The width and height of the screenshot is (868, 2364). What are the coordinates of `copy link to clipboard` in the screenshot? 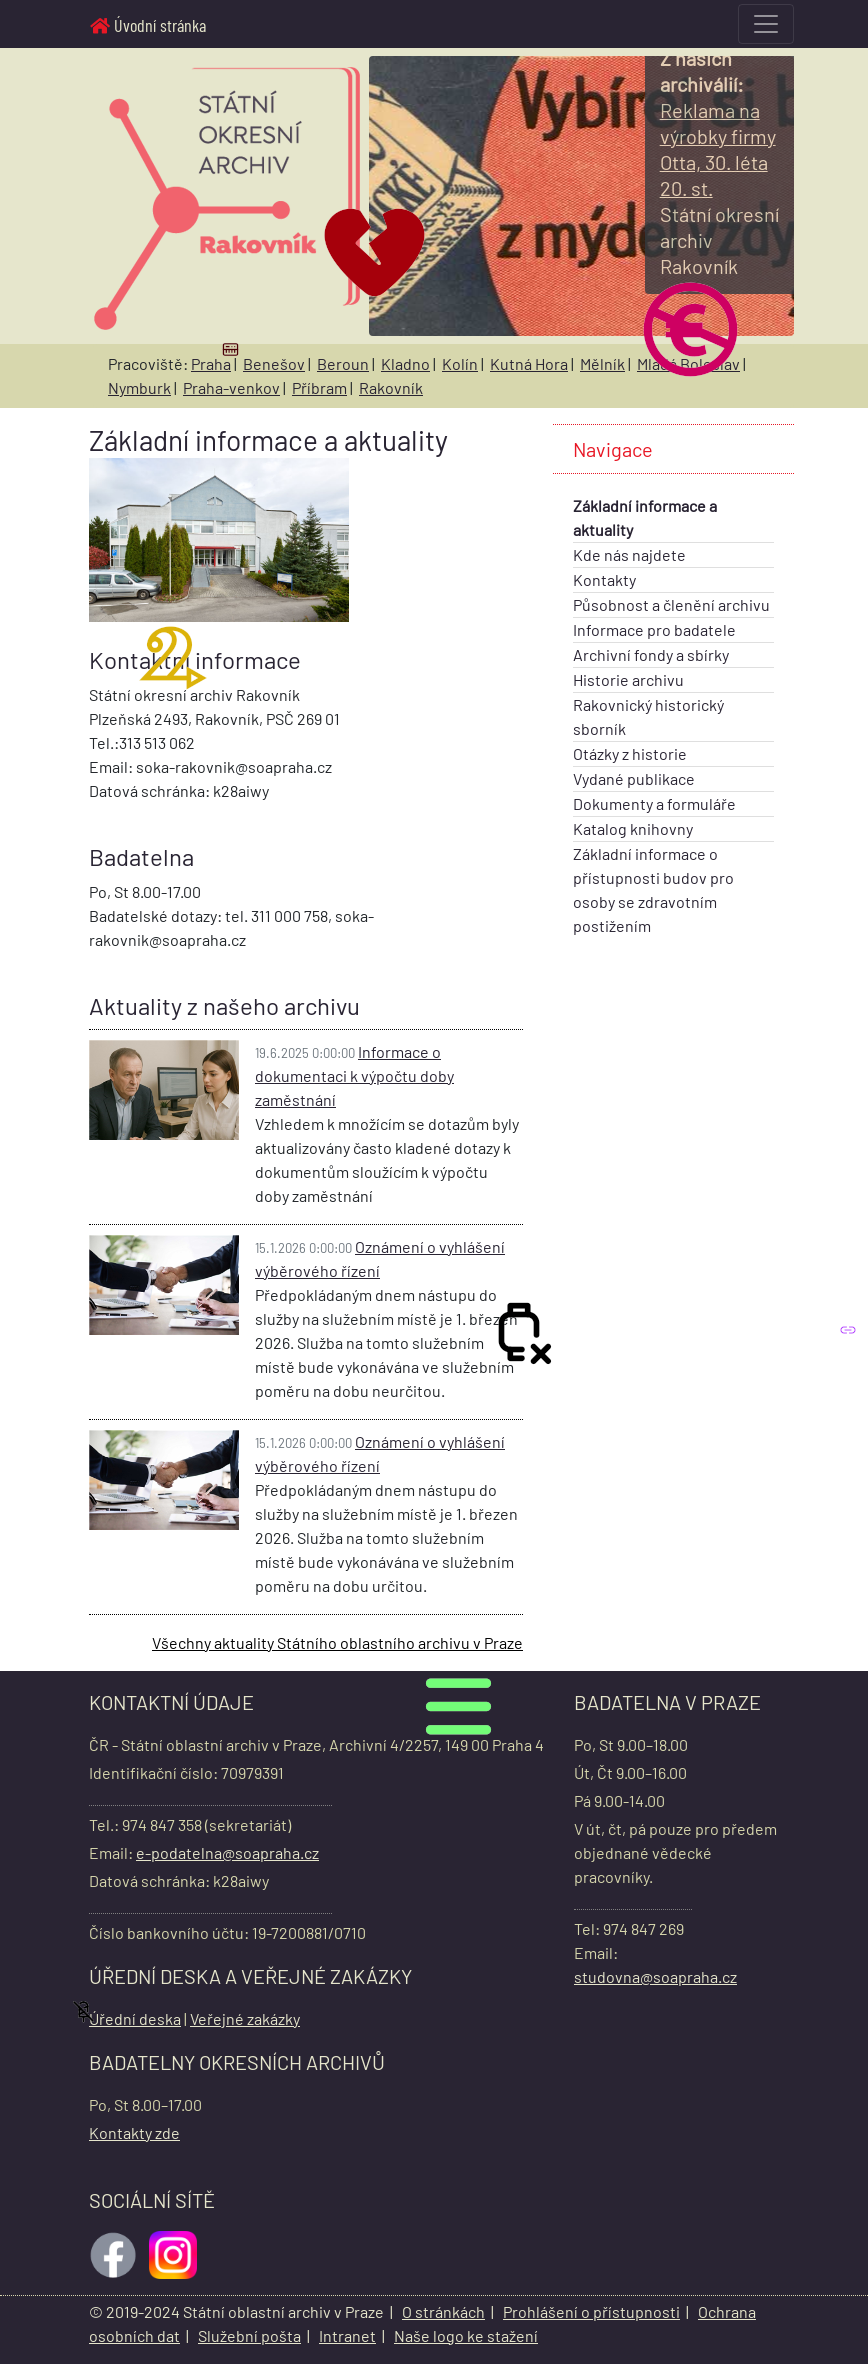 It's located at (848, 1330).